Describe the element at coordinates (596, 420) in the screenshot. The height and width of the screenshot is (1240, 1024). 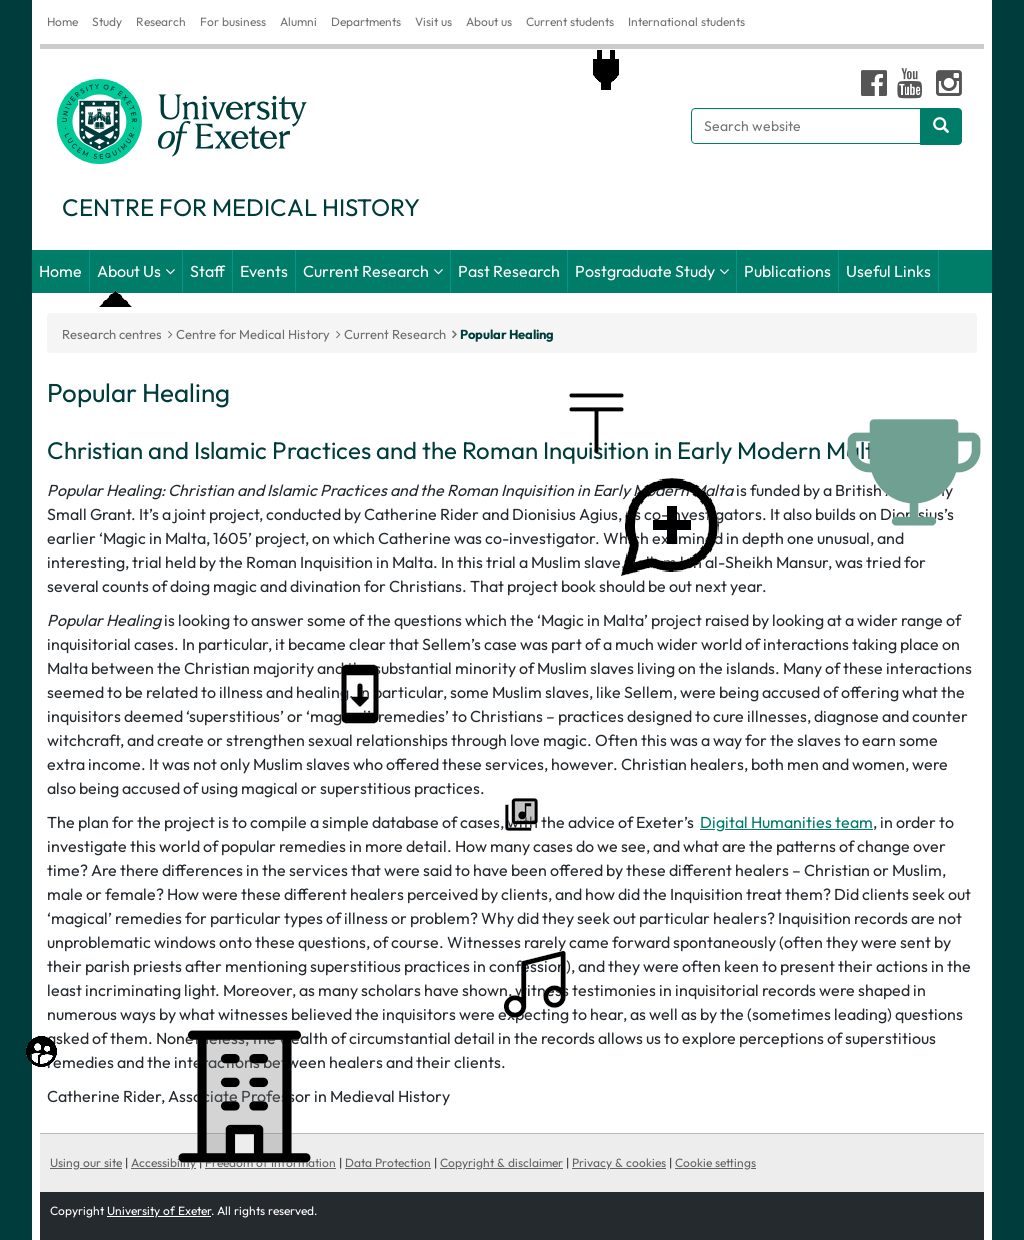
I see `indicates kazakhstani tenge currency` at that location.